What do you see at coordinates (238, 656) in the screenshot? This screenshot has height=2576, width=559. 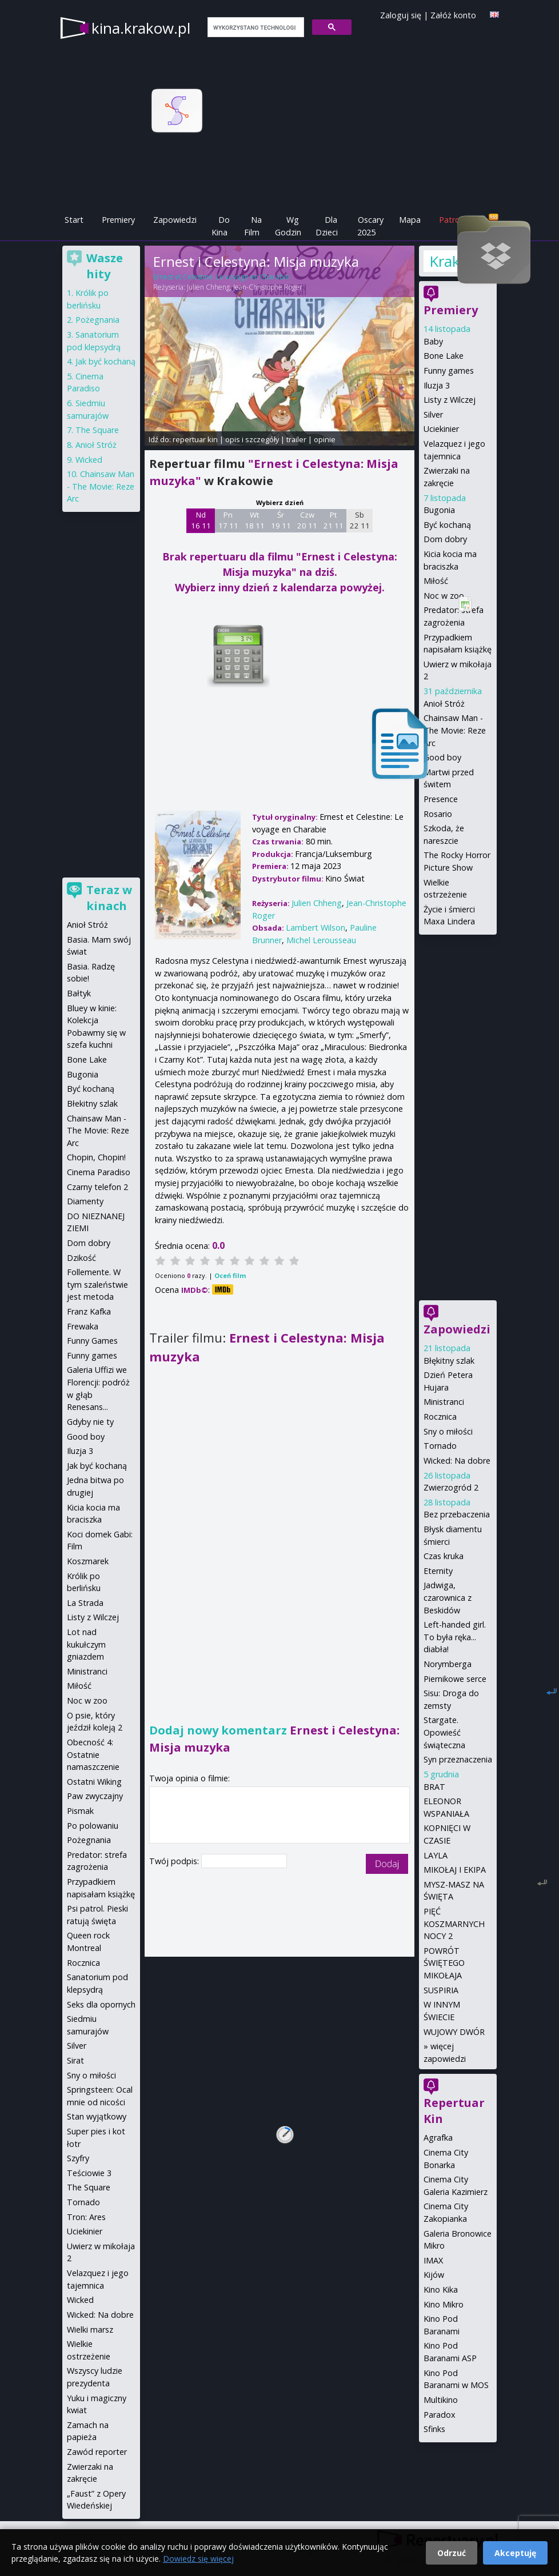 I see `open the calculator app` at bounding box center [238, 656].